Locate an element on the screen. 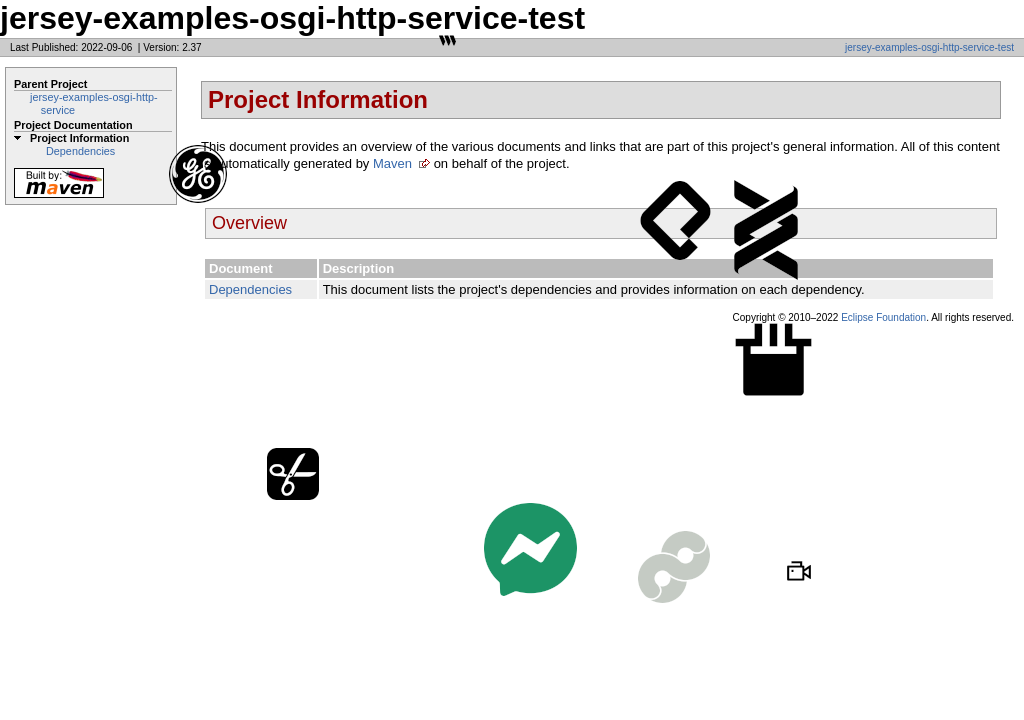  General Electric company logo is located at coordinates (198, 174).